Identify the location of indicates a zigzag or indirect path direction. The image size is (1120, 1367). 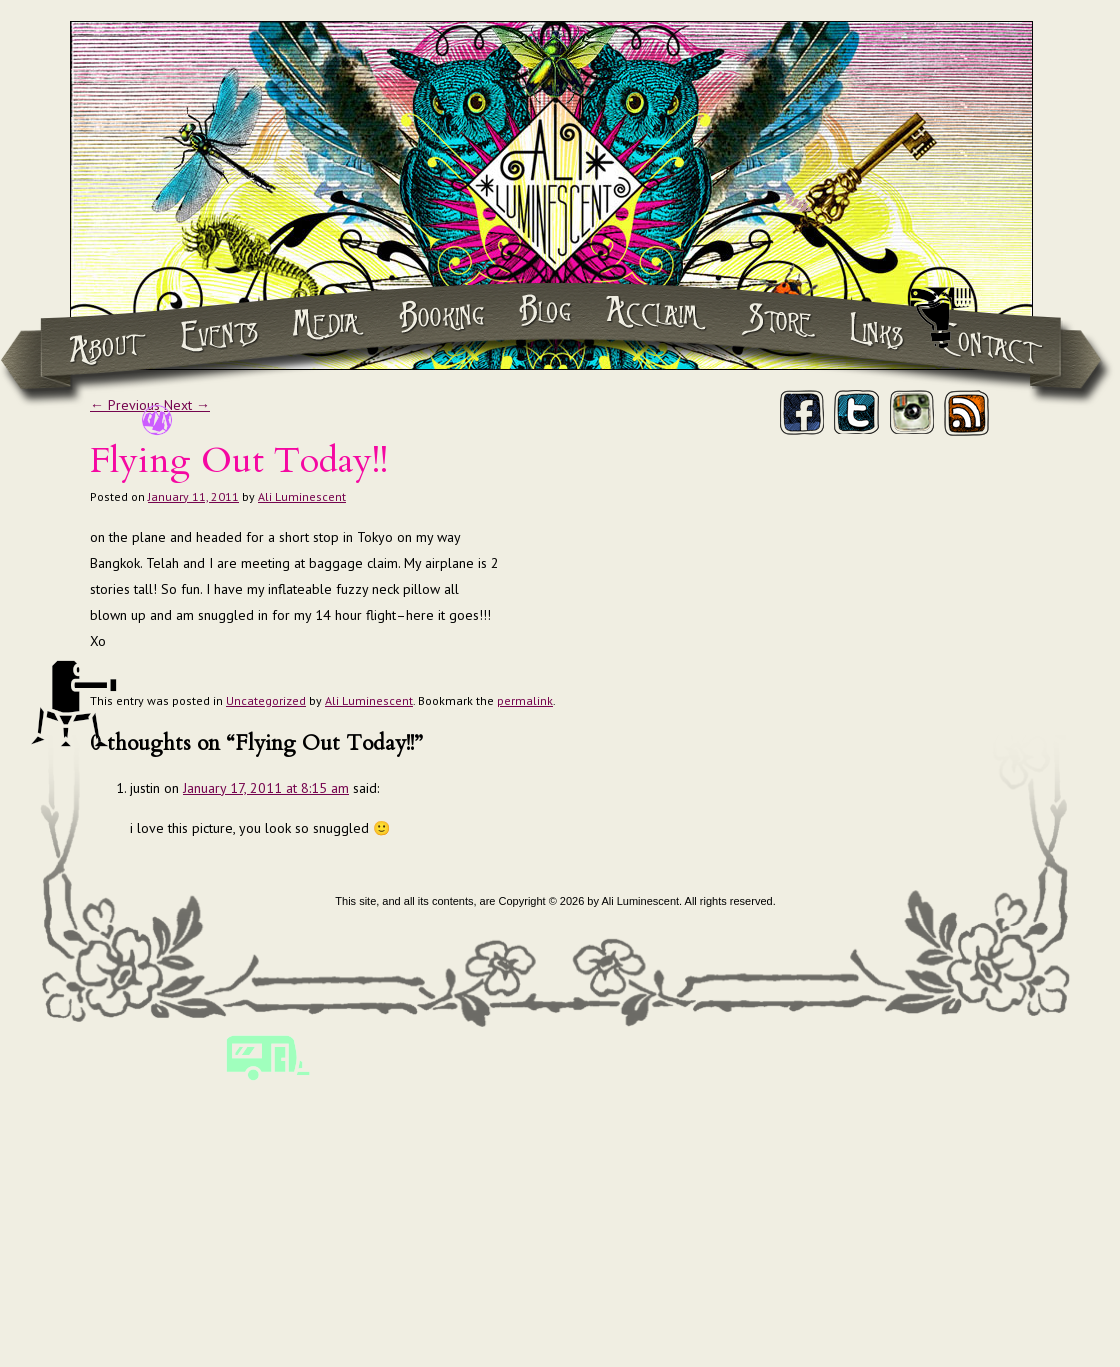
(799, 203).